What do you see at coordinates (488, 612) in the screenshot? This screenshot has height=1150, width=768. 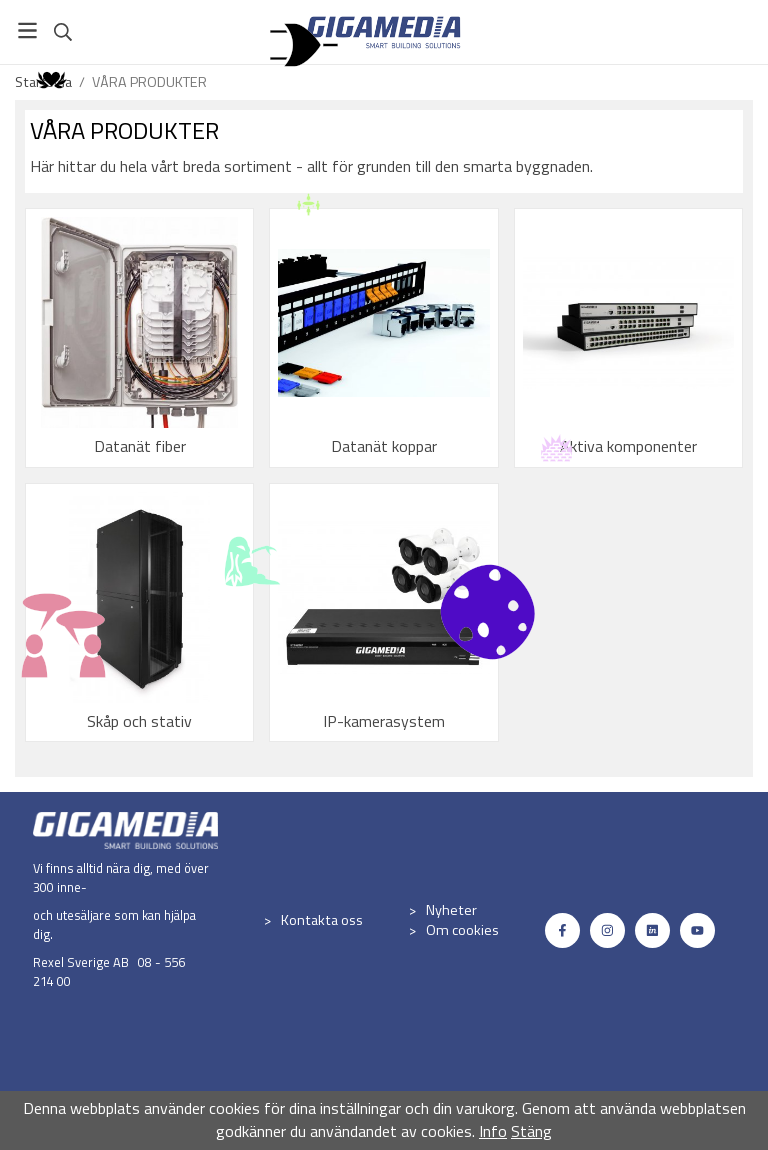 I see `accept or manage cookie preferences` at bounding box center [488, 612].